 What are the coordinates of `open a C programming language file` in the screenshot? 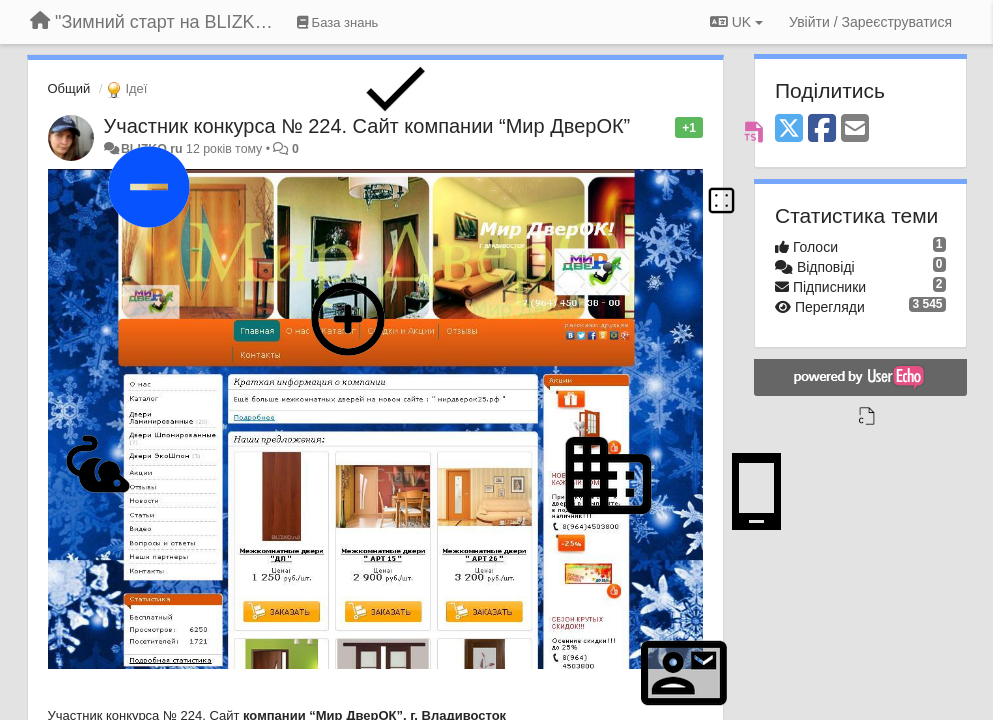 It's located at (867, 416).